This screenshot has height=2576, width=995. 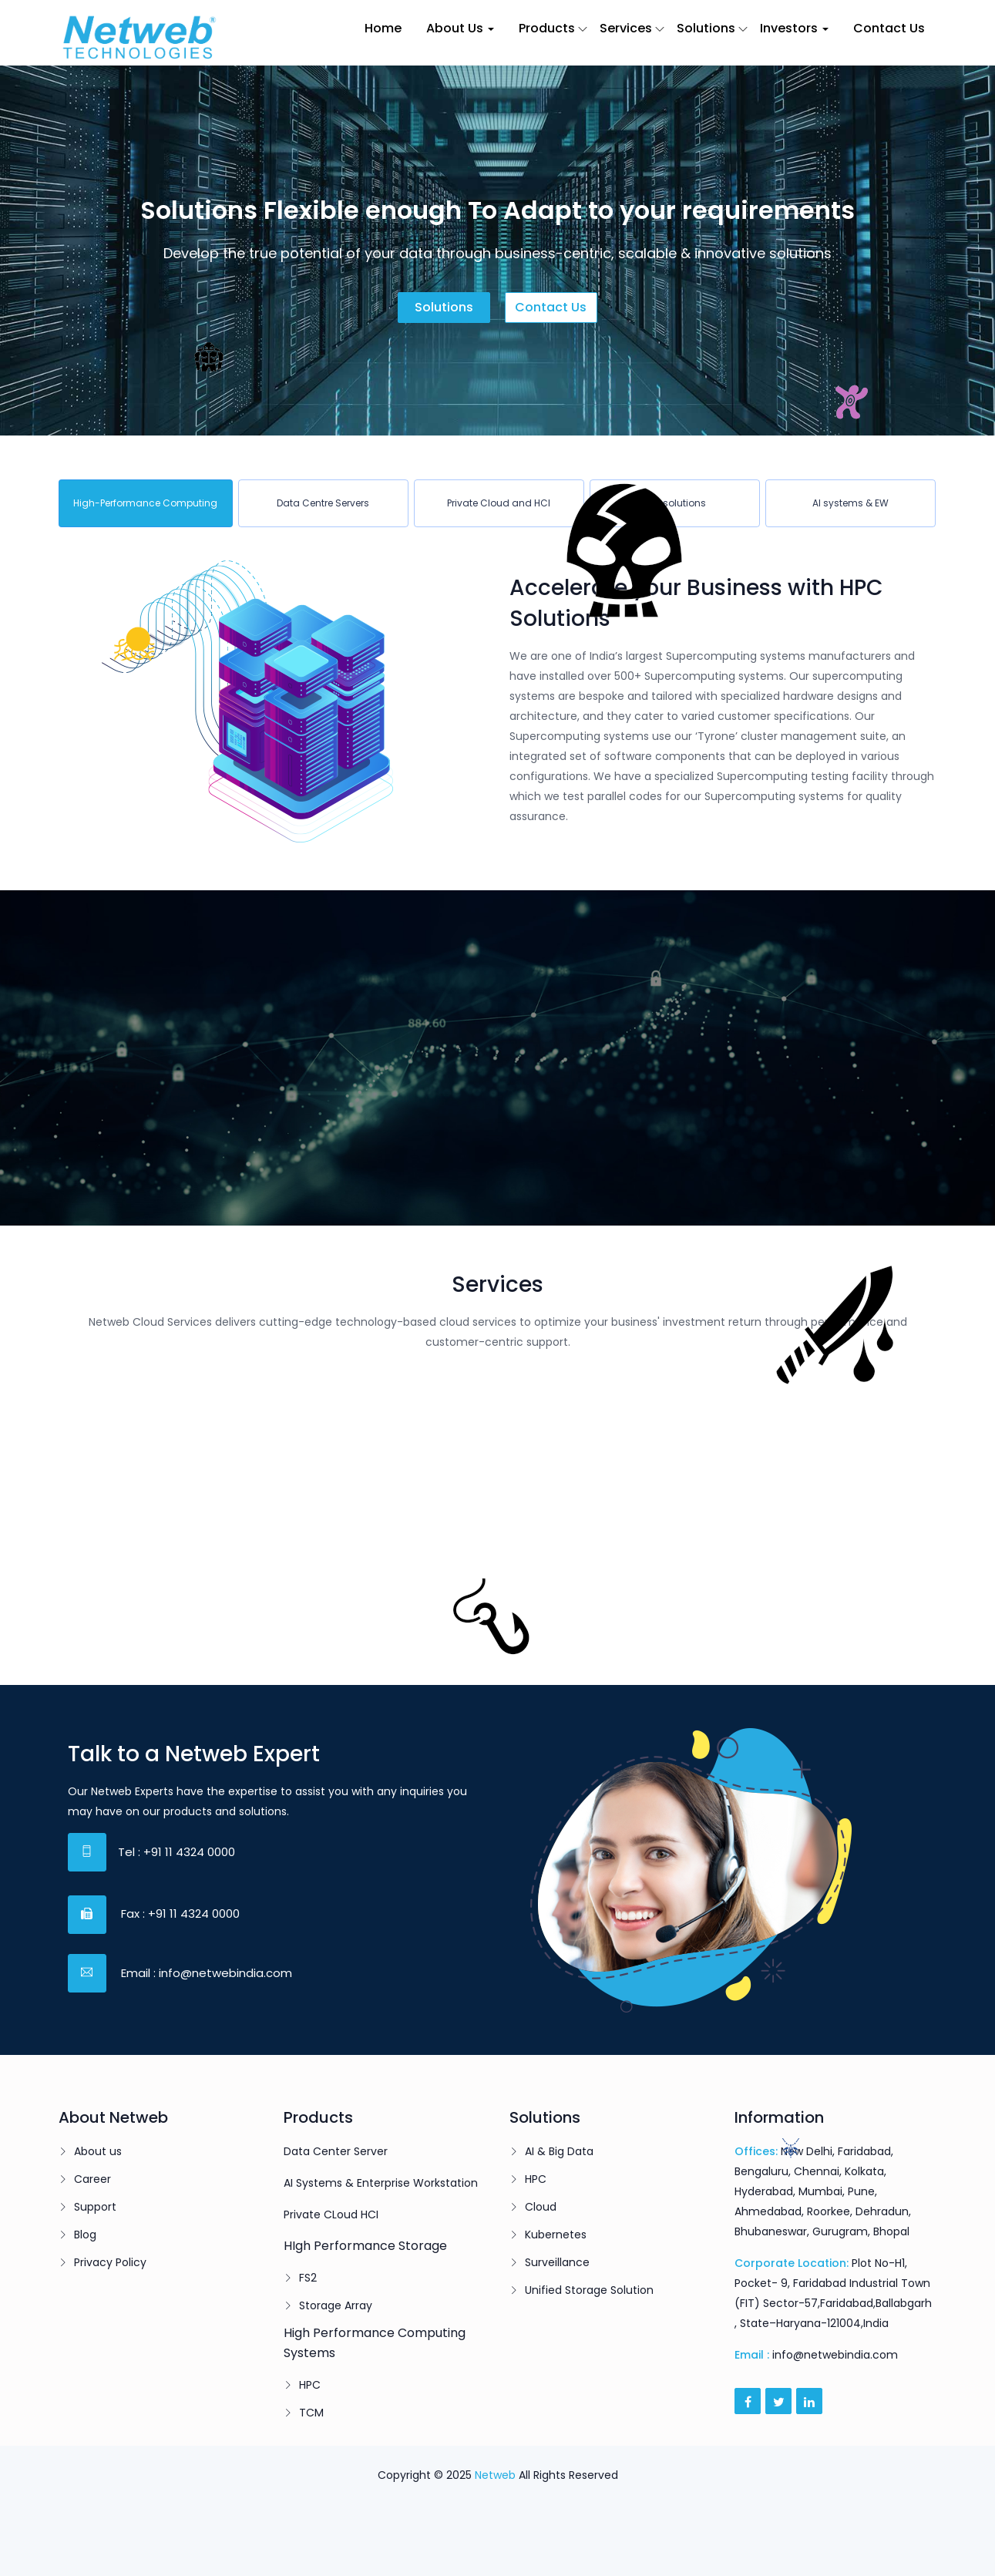 What do you see at coordinates (624, 551) in the screenshot?
I see `harry potter themed game mode or content` at bounding box center [624, 551].